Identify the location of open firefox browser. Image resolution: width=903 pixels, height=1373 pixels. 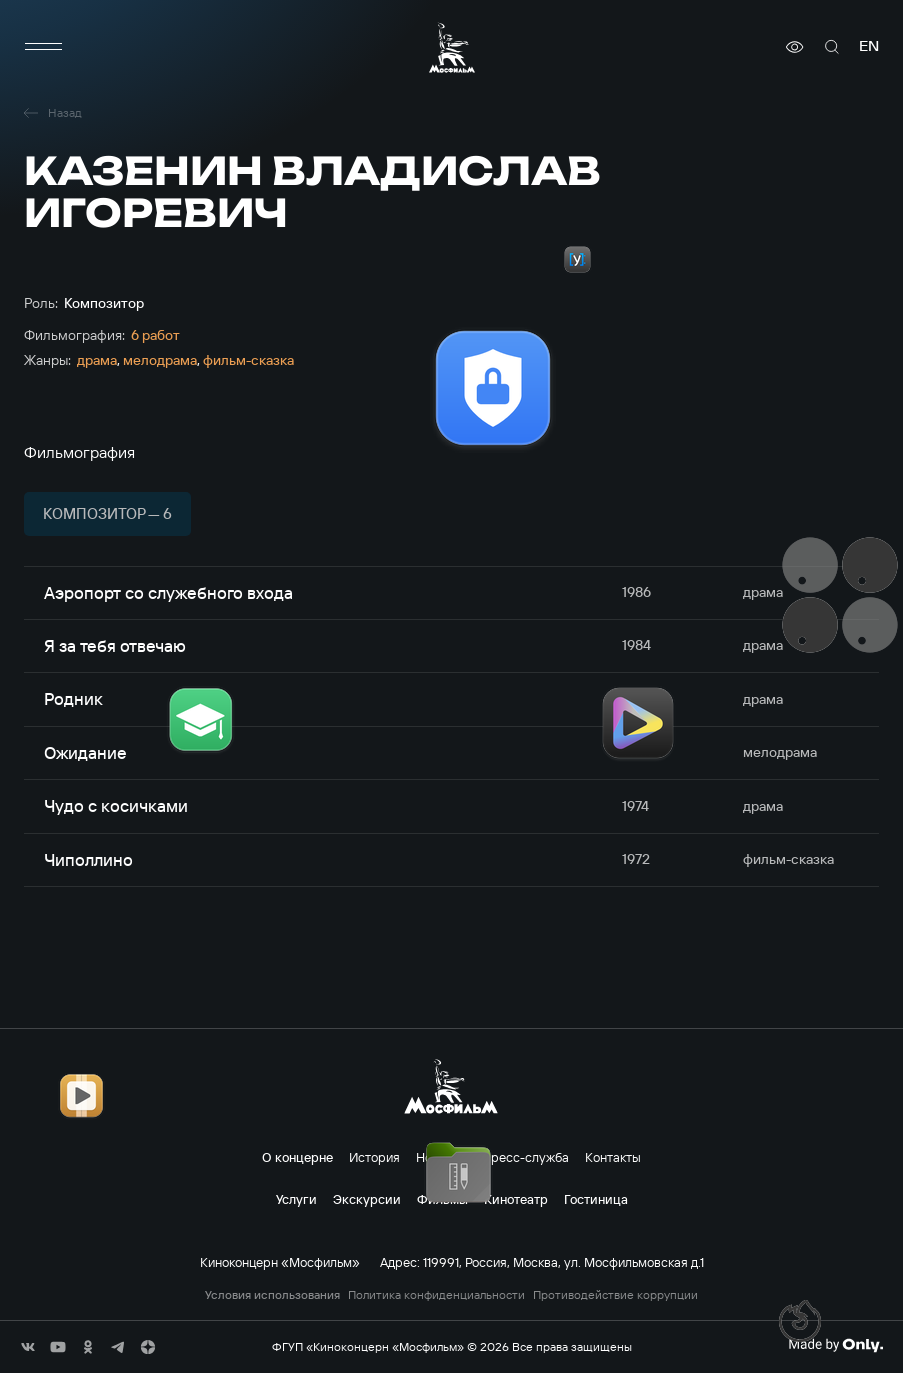
(800, 1321).